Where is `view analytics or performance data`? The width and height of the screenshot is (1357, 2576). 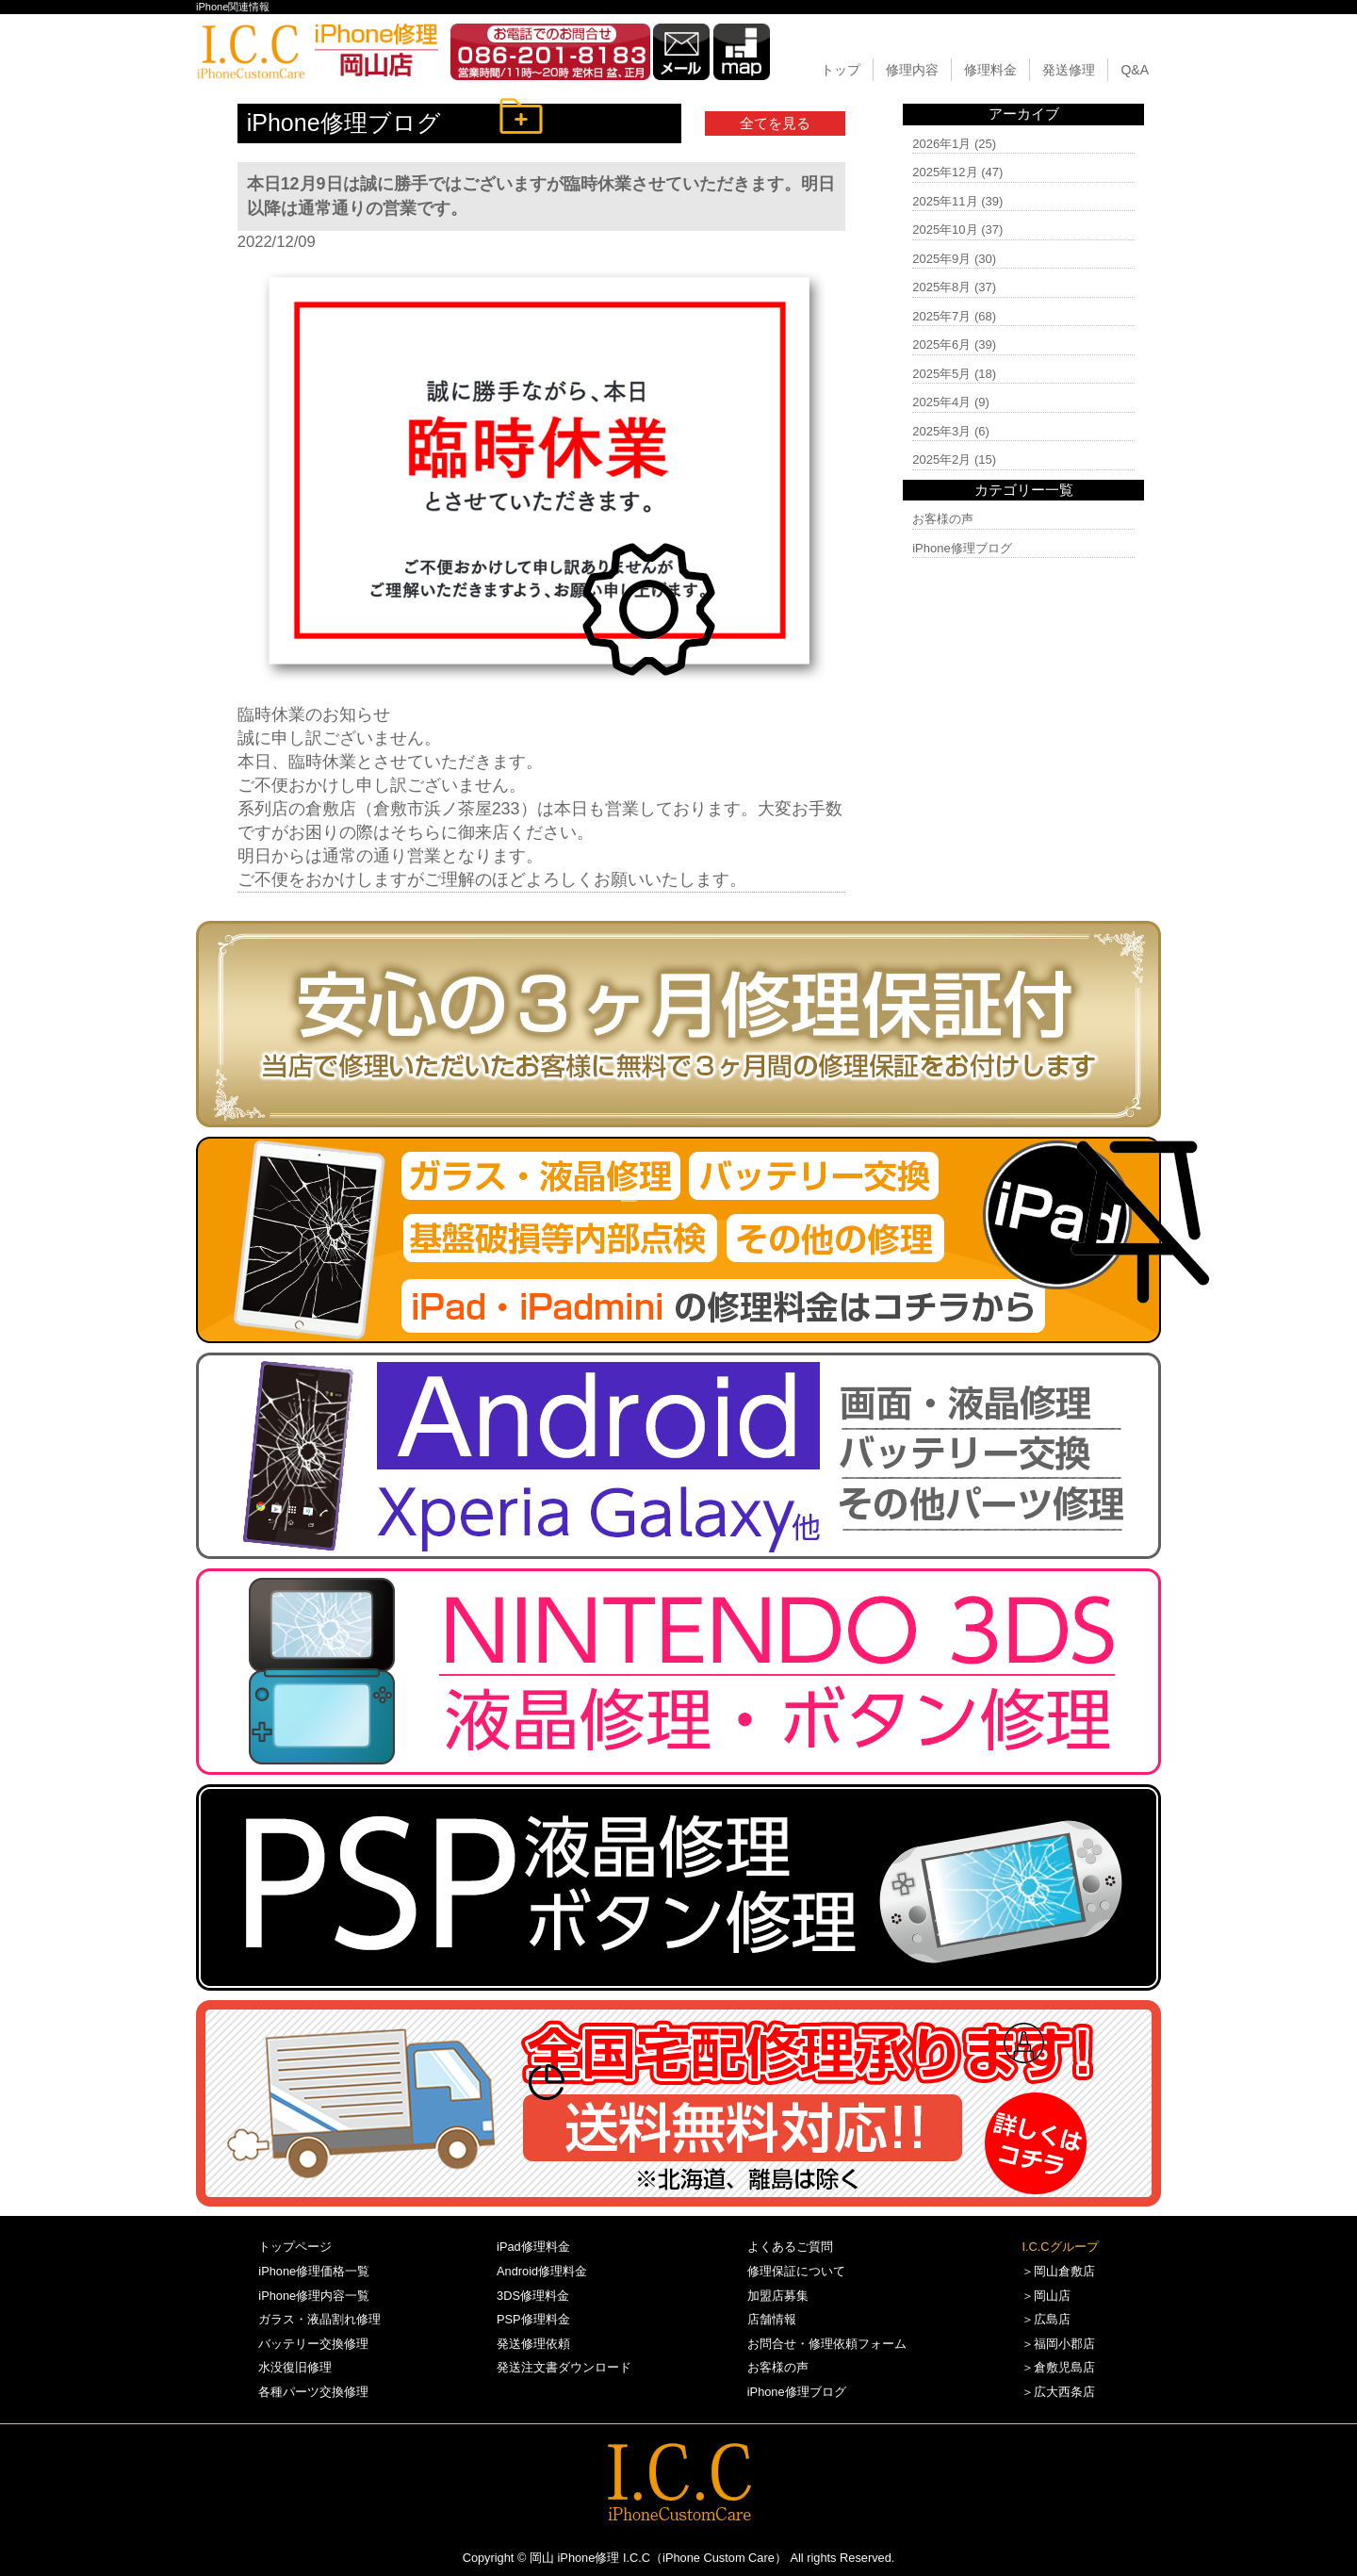
view analytics or performance data is located at coordinates (629, 1194).